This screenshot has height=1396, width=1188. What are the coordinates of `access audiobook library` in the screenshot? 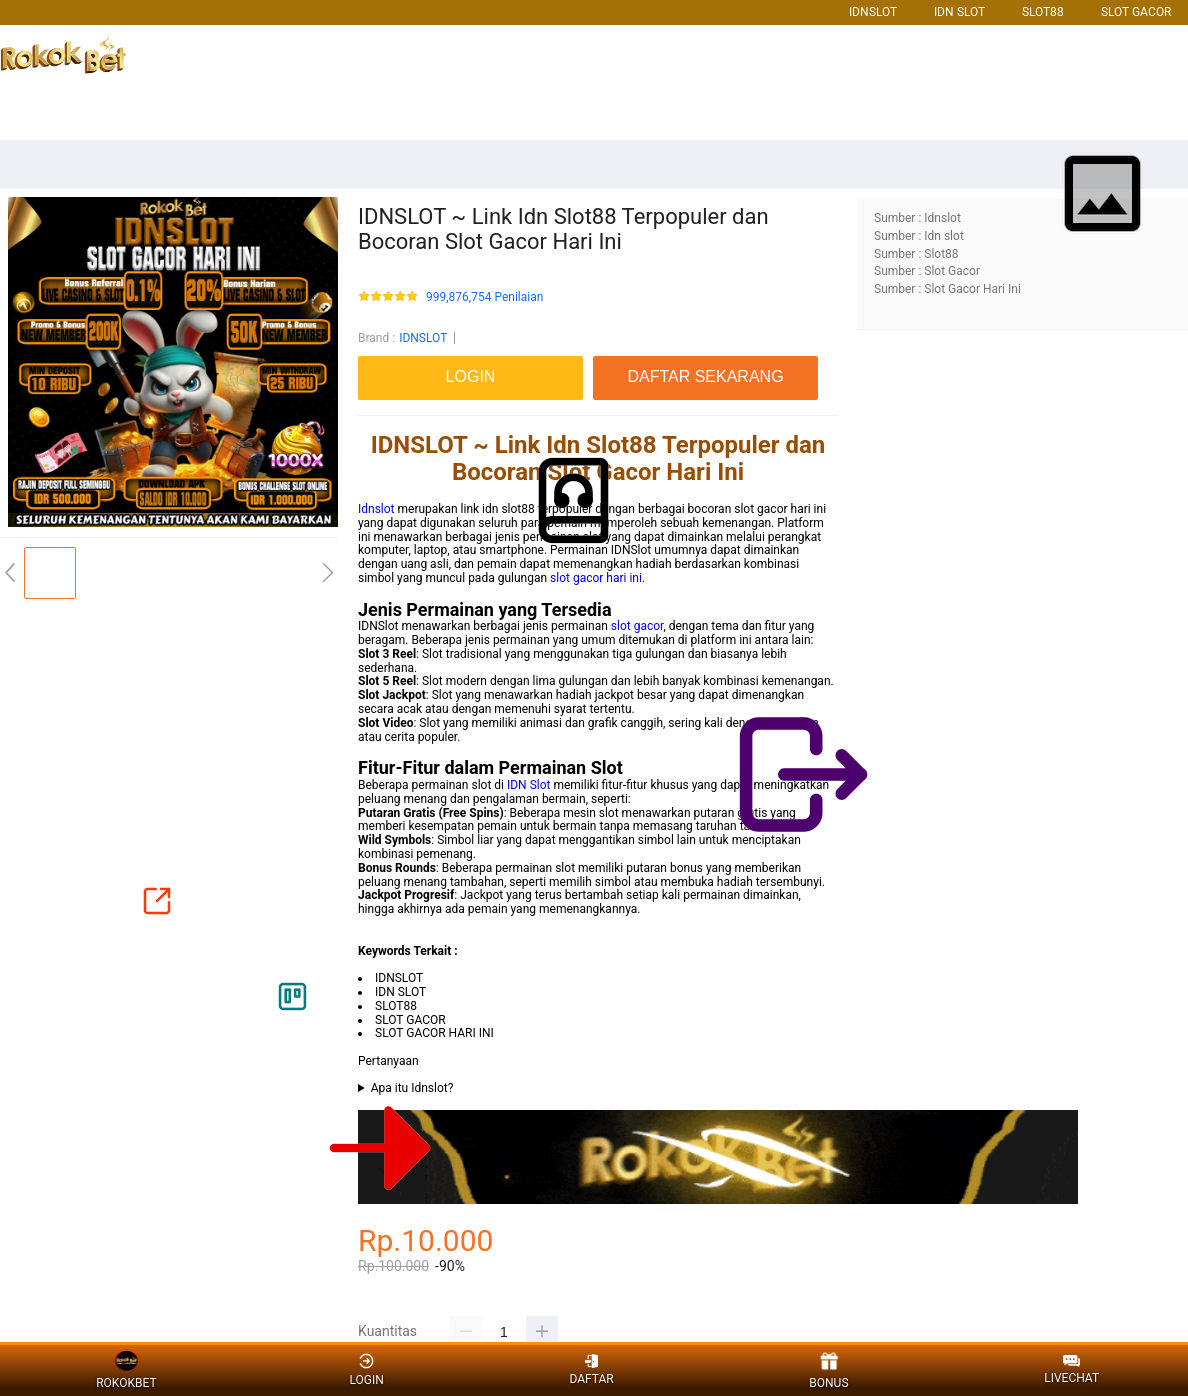 It's located at (573, 500).